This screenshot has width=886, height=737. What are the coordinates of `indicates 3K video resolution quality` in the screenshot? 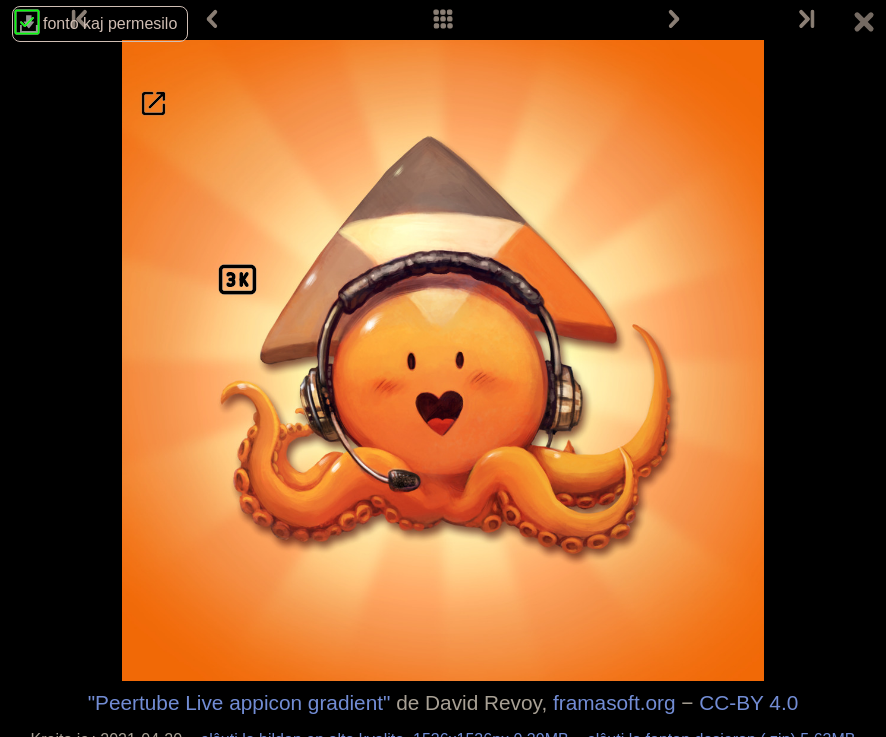 It's located at (237, 279).